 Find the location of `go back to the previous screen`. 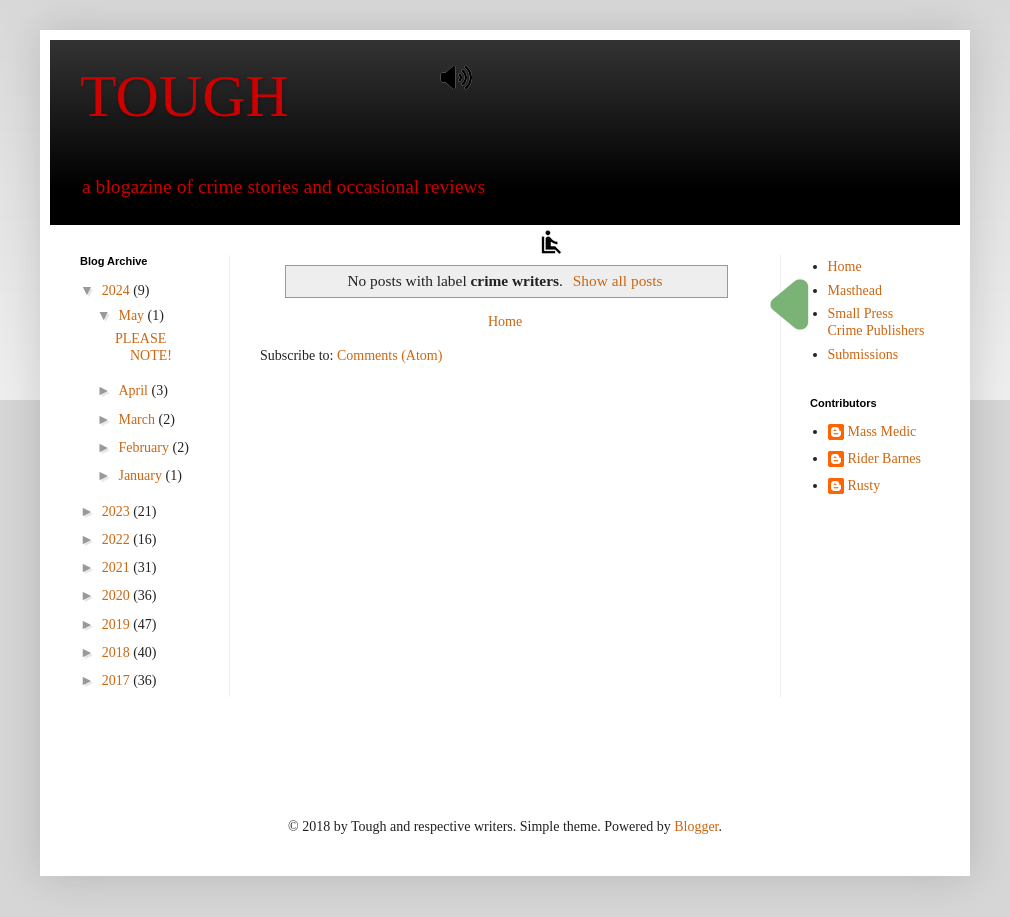

go back to the previous screen is located at coordinates (793, 304).